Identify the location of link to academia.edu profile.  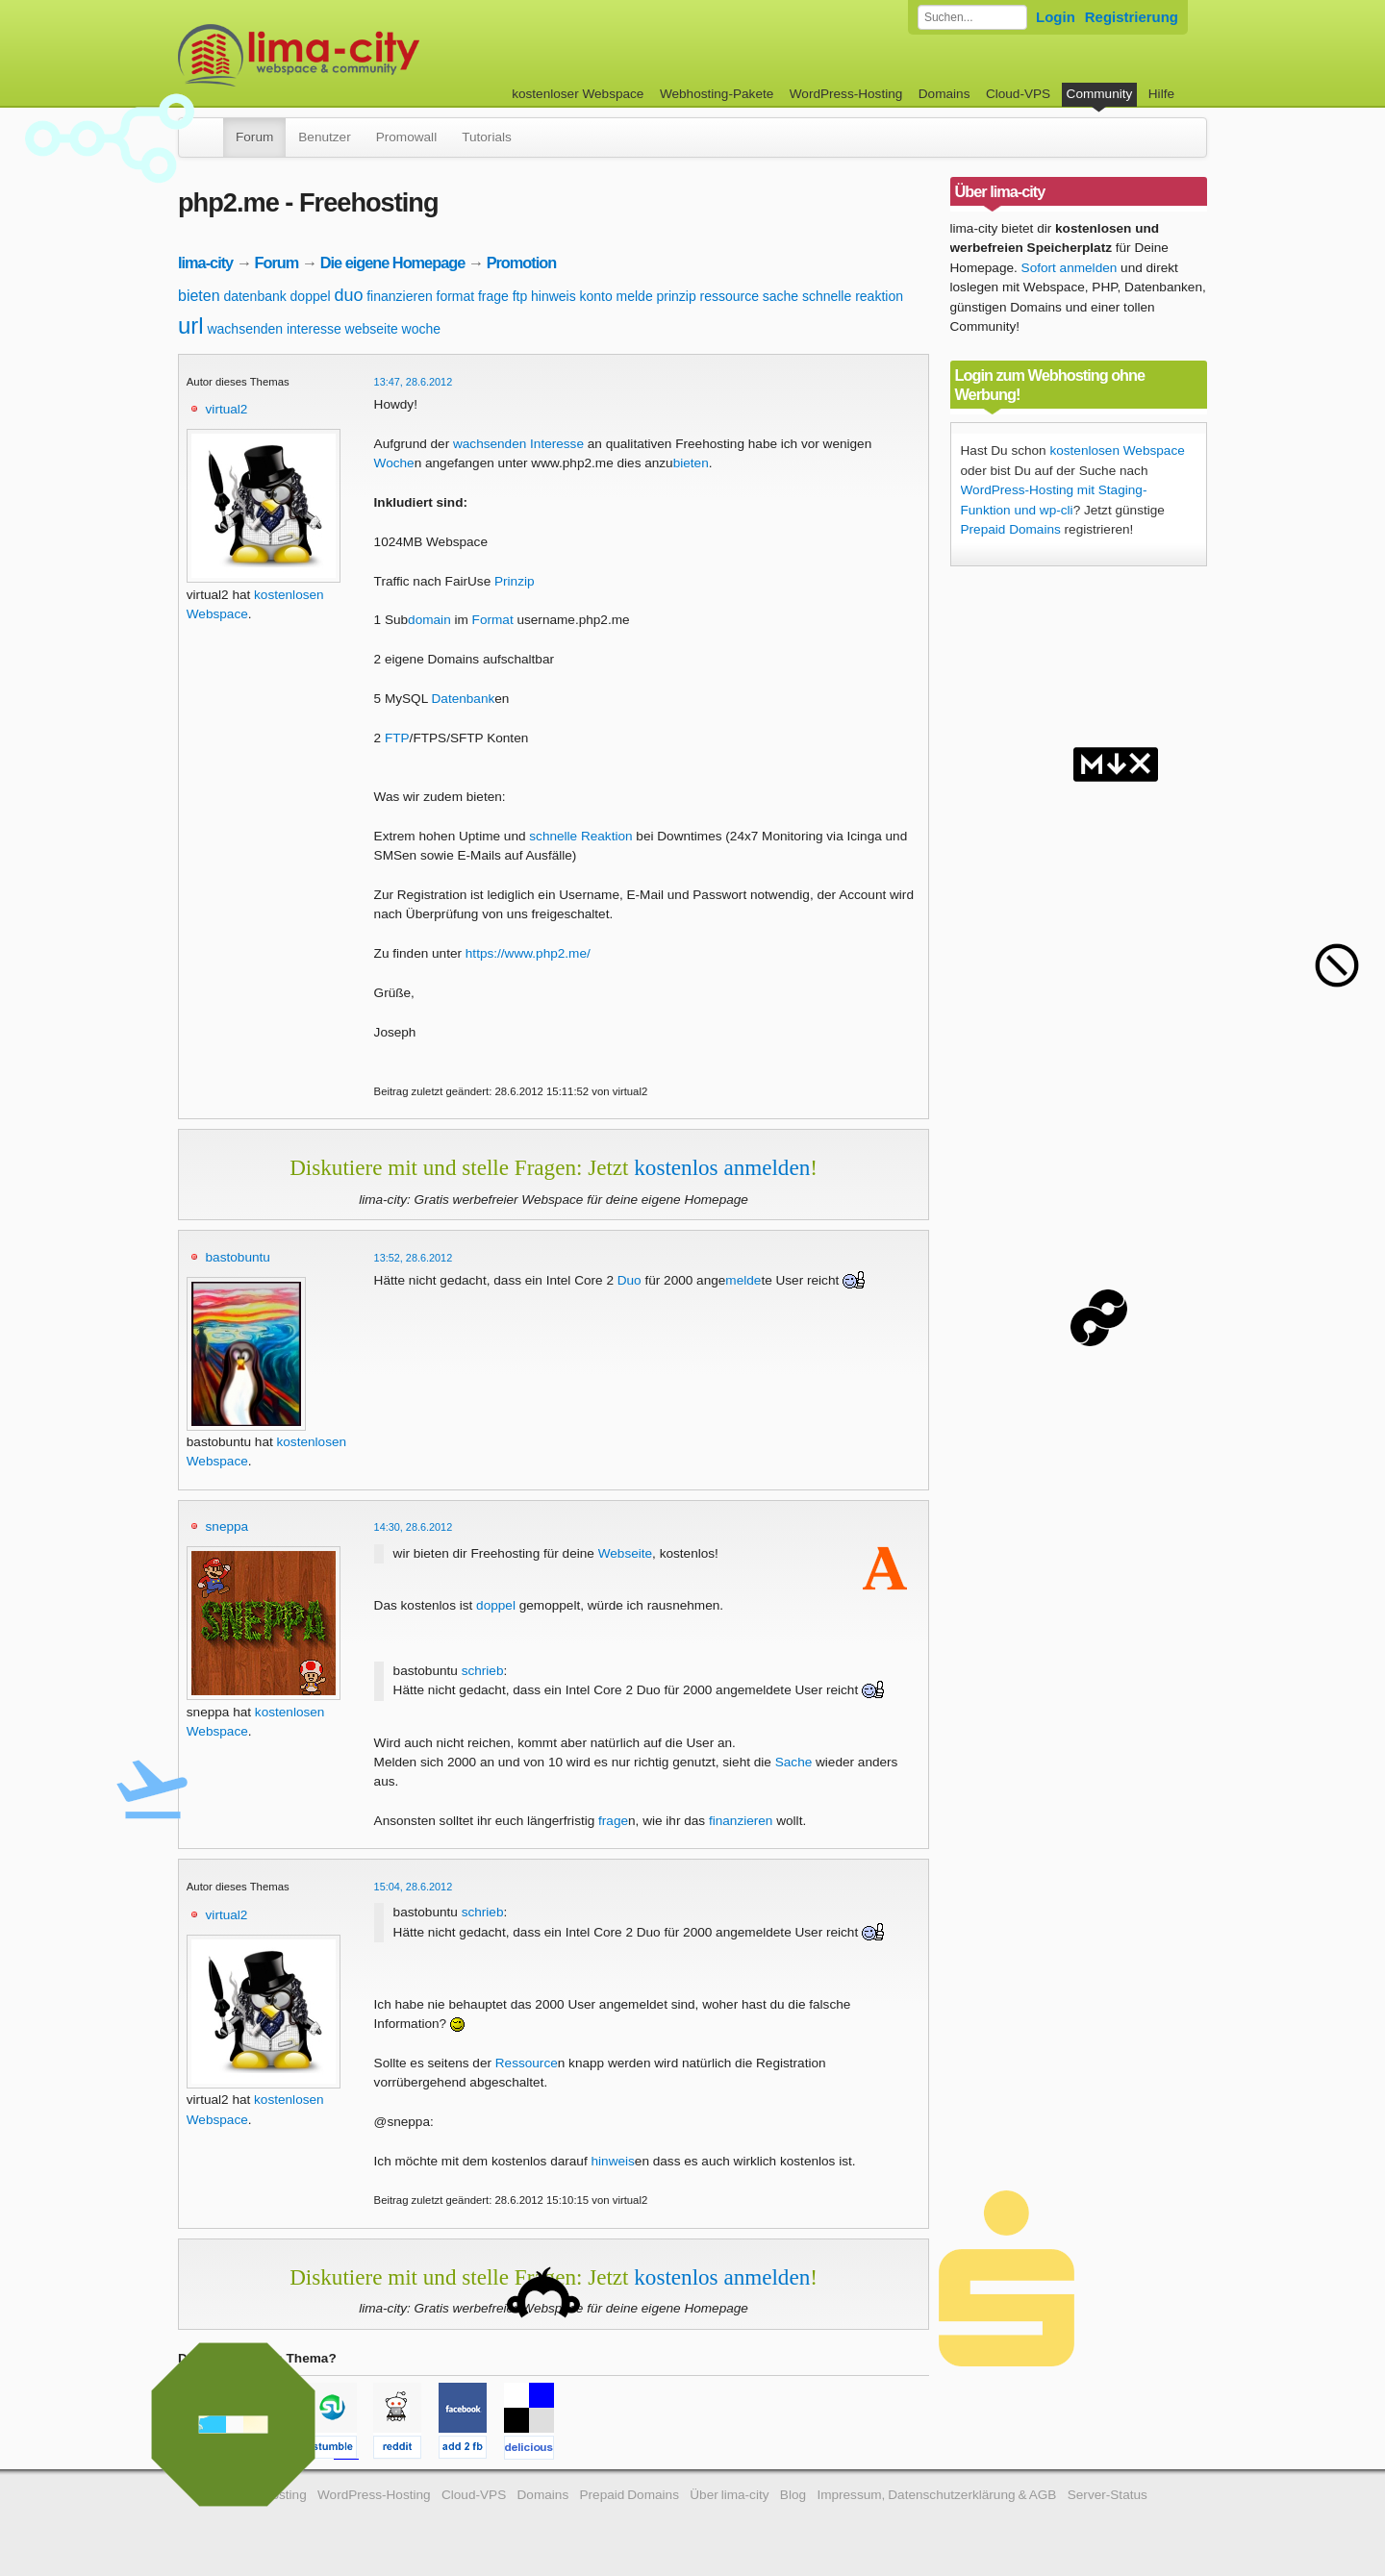
(885, 1568).